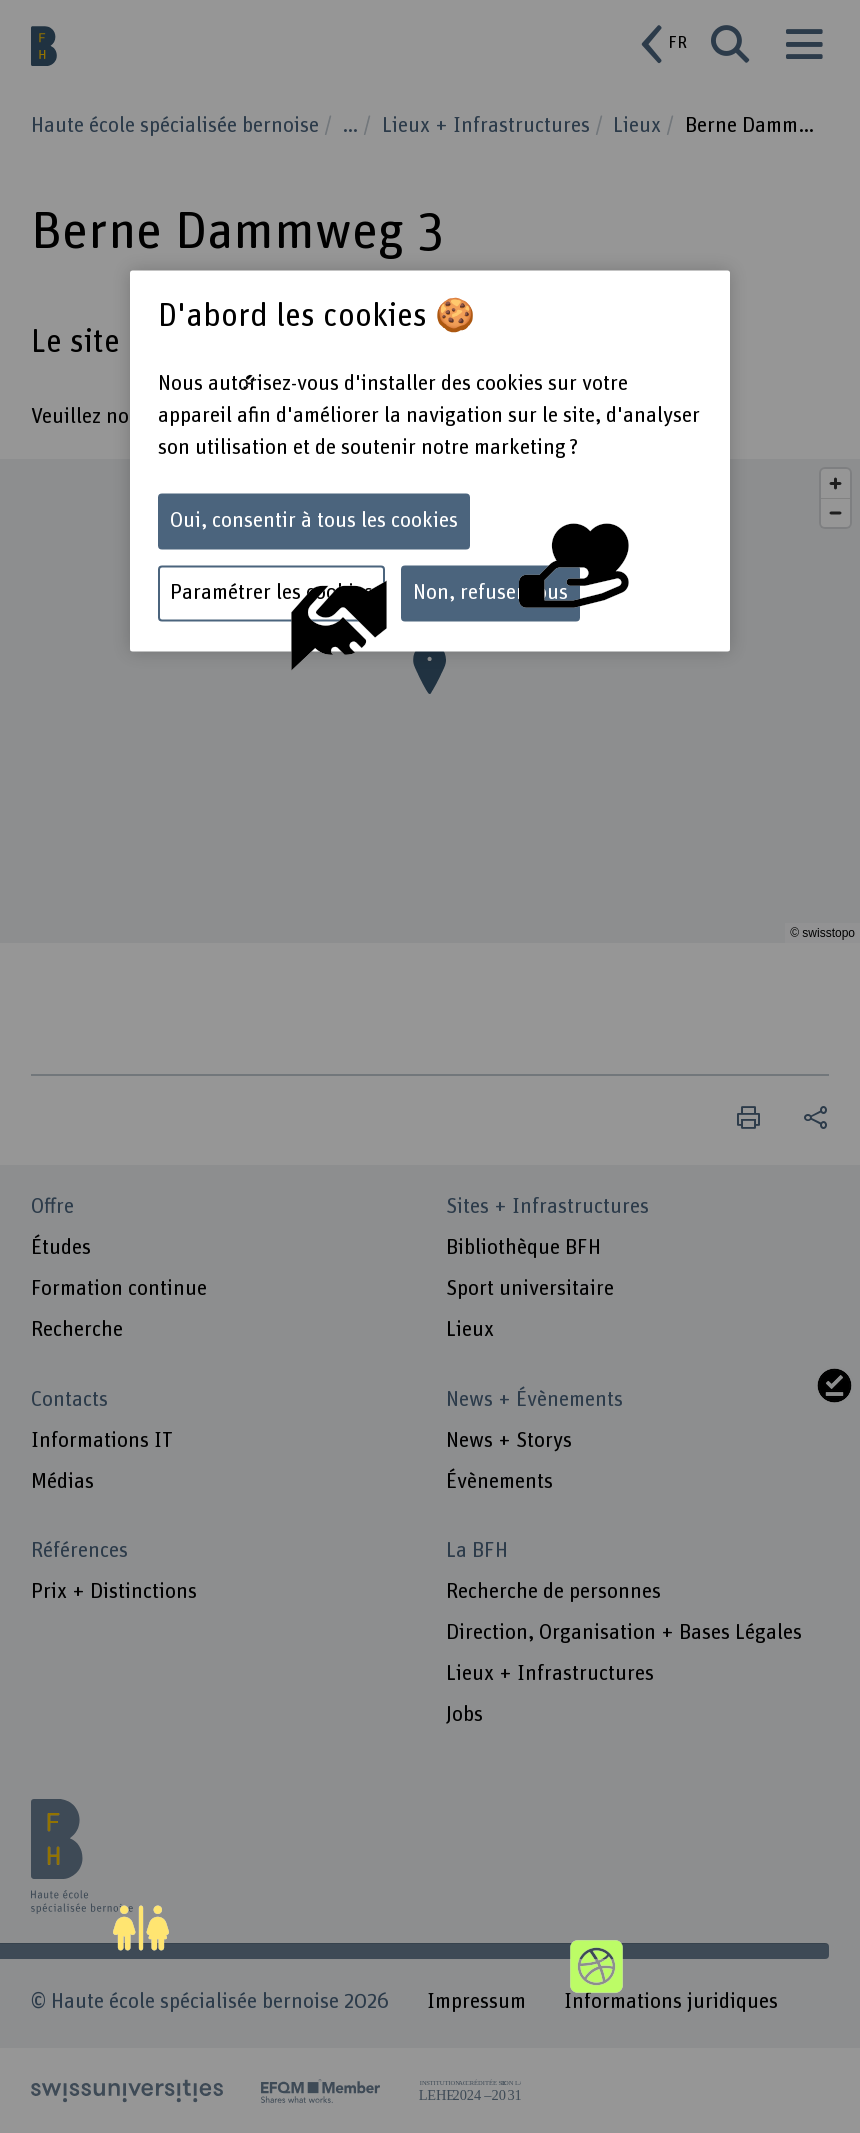  What do you see at coordinates (834, 1385) in the screenshot?
I see `indicates content is available offline` at bounding box center [834, 1385].